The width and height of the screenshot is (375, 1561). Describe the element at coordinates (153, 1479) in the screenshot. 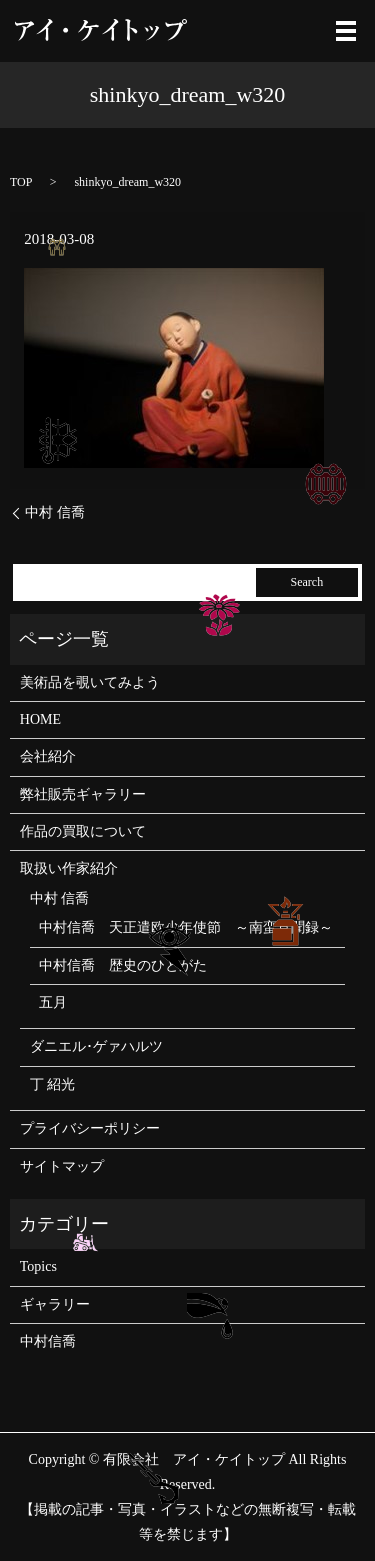

I see `equip meat hook weapon or tool` at that location.